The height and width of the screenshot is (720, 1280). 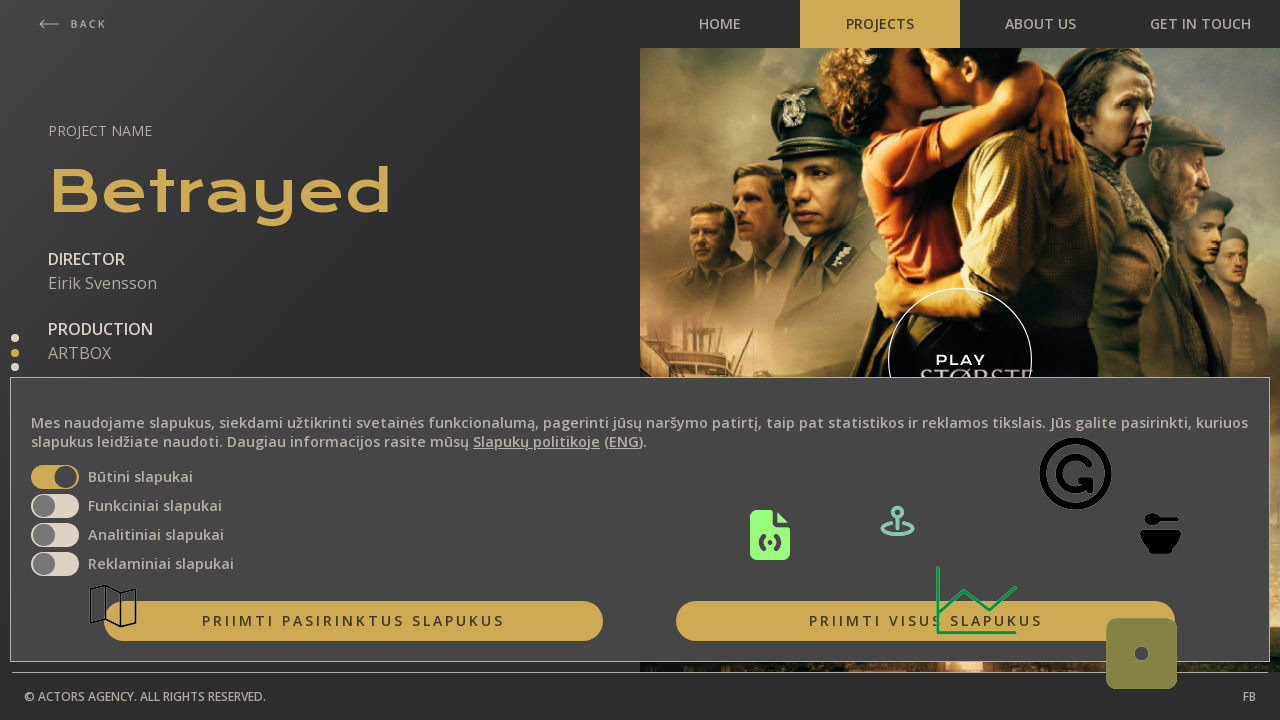 What do you see at coordinates (770, 535) in the screenshot?
I see `access audio or media file` at bounding box center [770, 535].